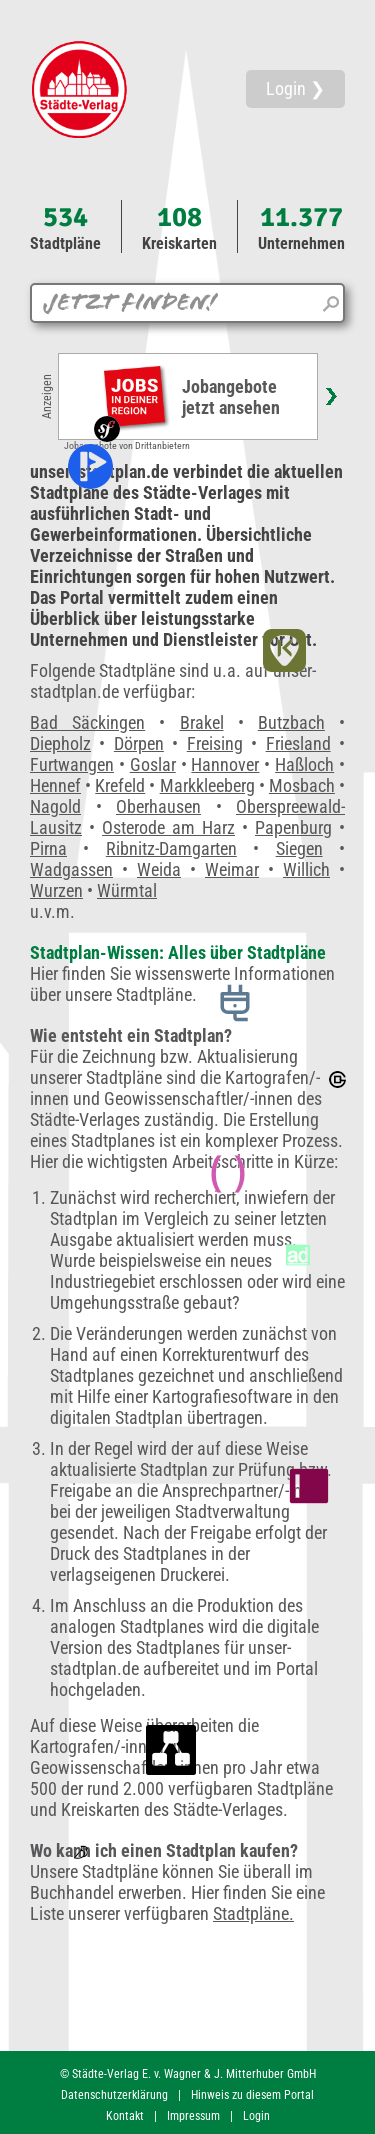  Describe the element at coordinates (90, 466) in the screenshot. I see `open picarto.tv streaming platform` at that location.